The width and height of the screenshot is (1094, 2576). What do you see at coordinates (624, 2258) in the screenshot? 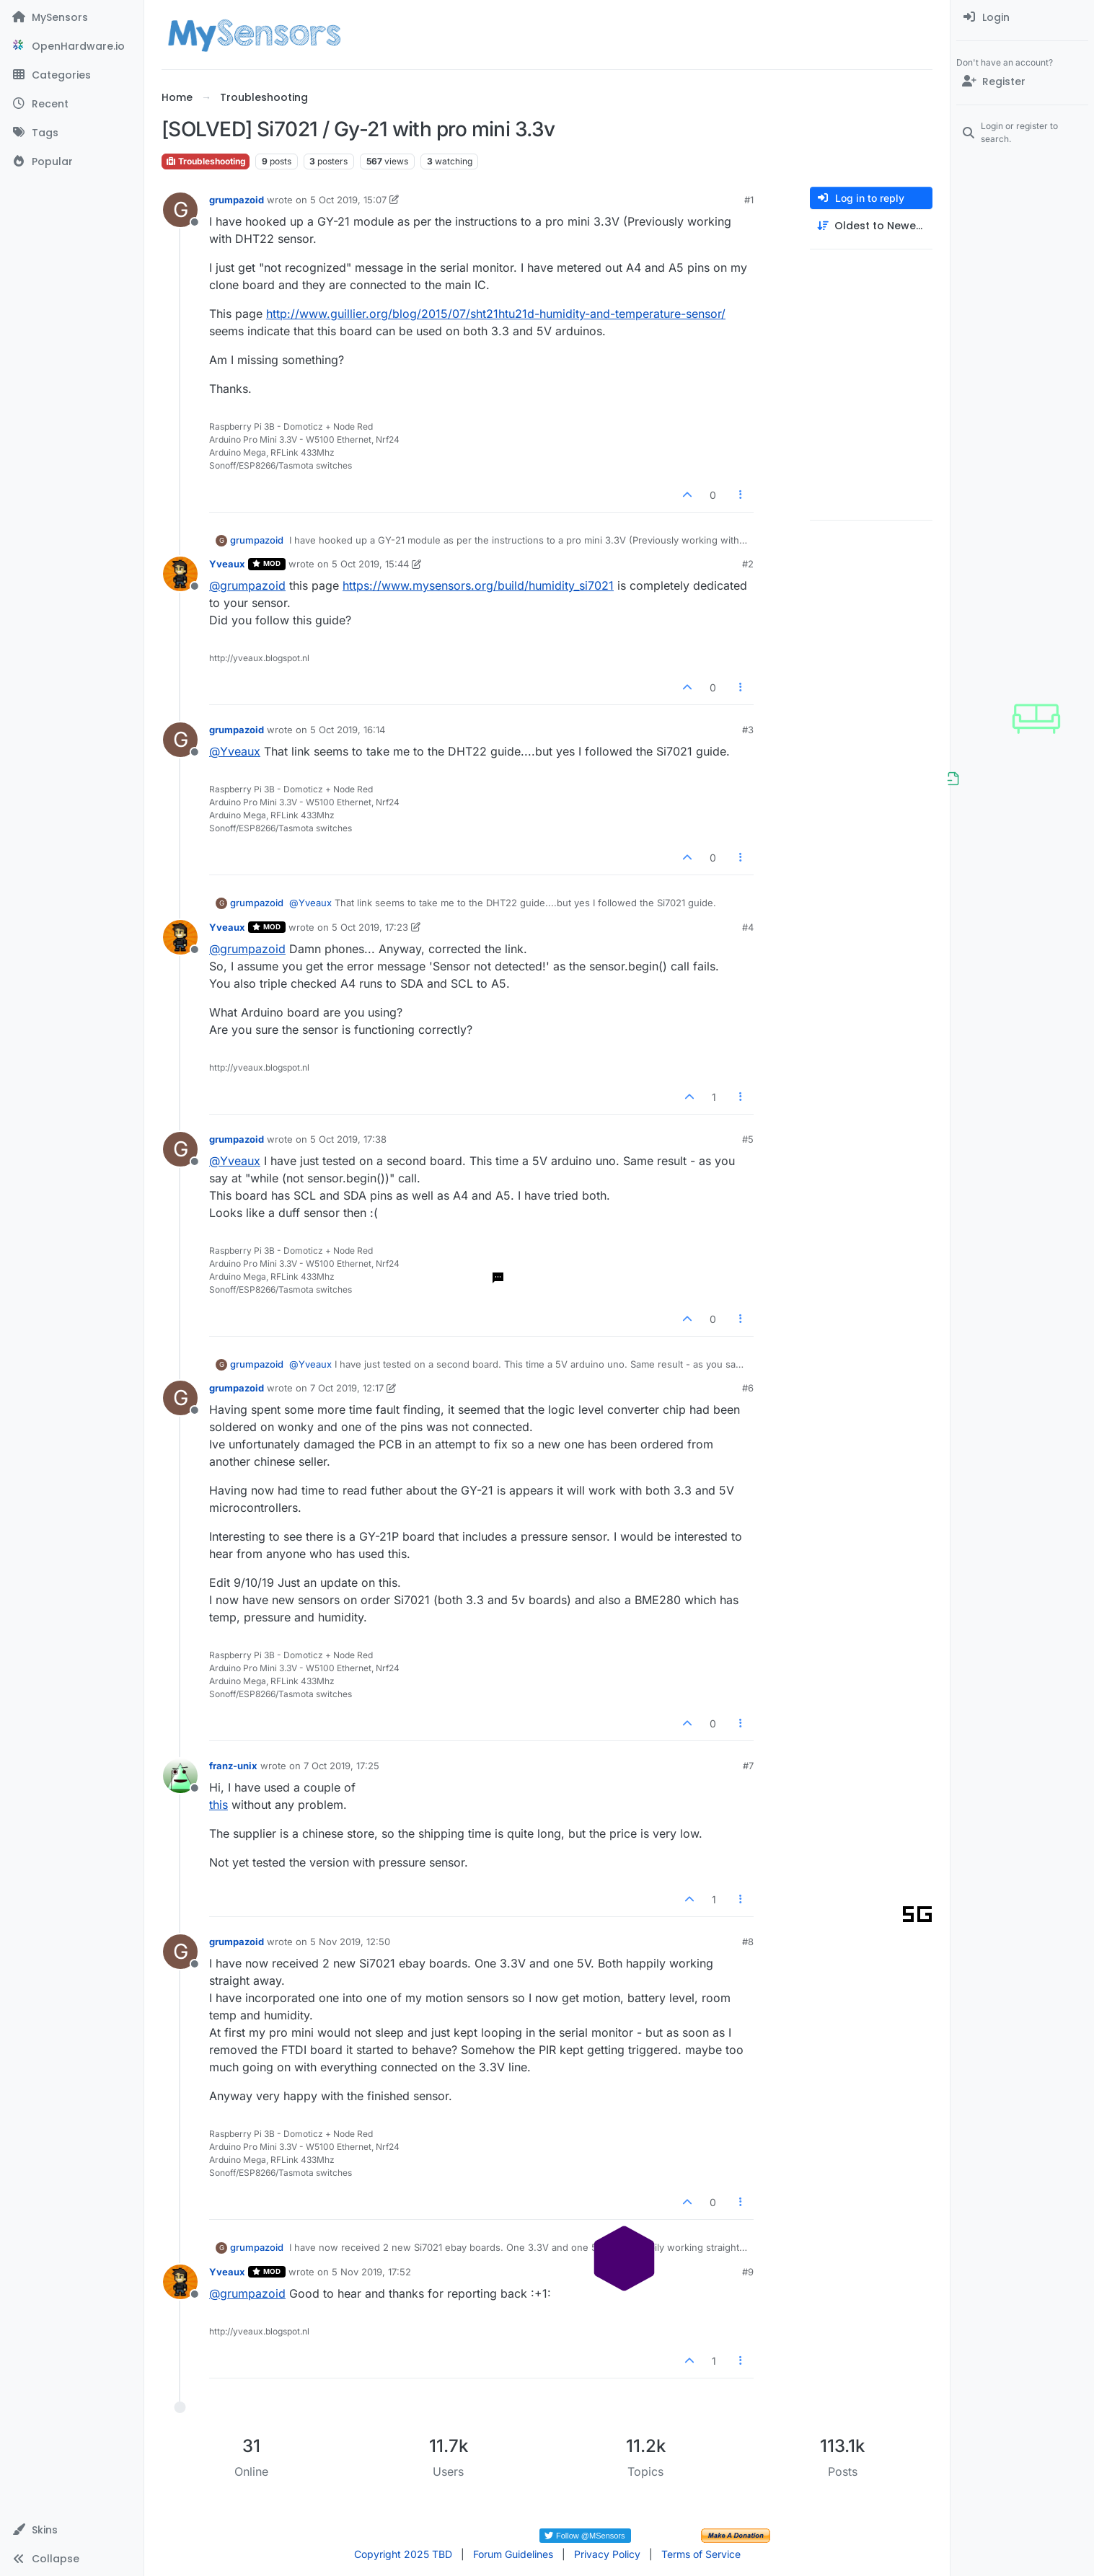
I see `indicates a category or tag grouping` at bounding box center [624, 2258].